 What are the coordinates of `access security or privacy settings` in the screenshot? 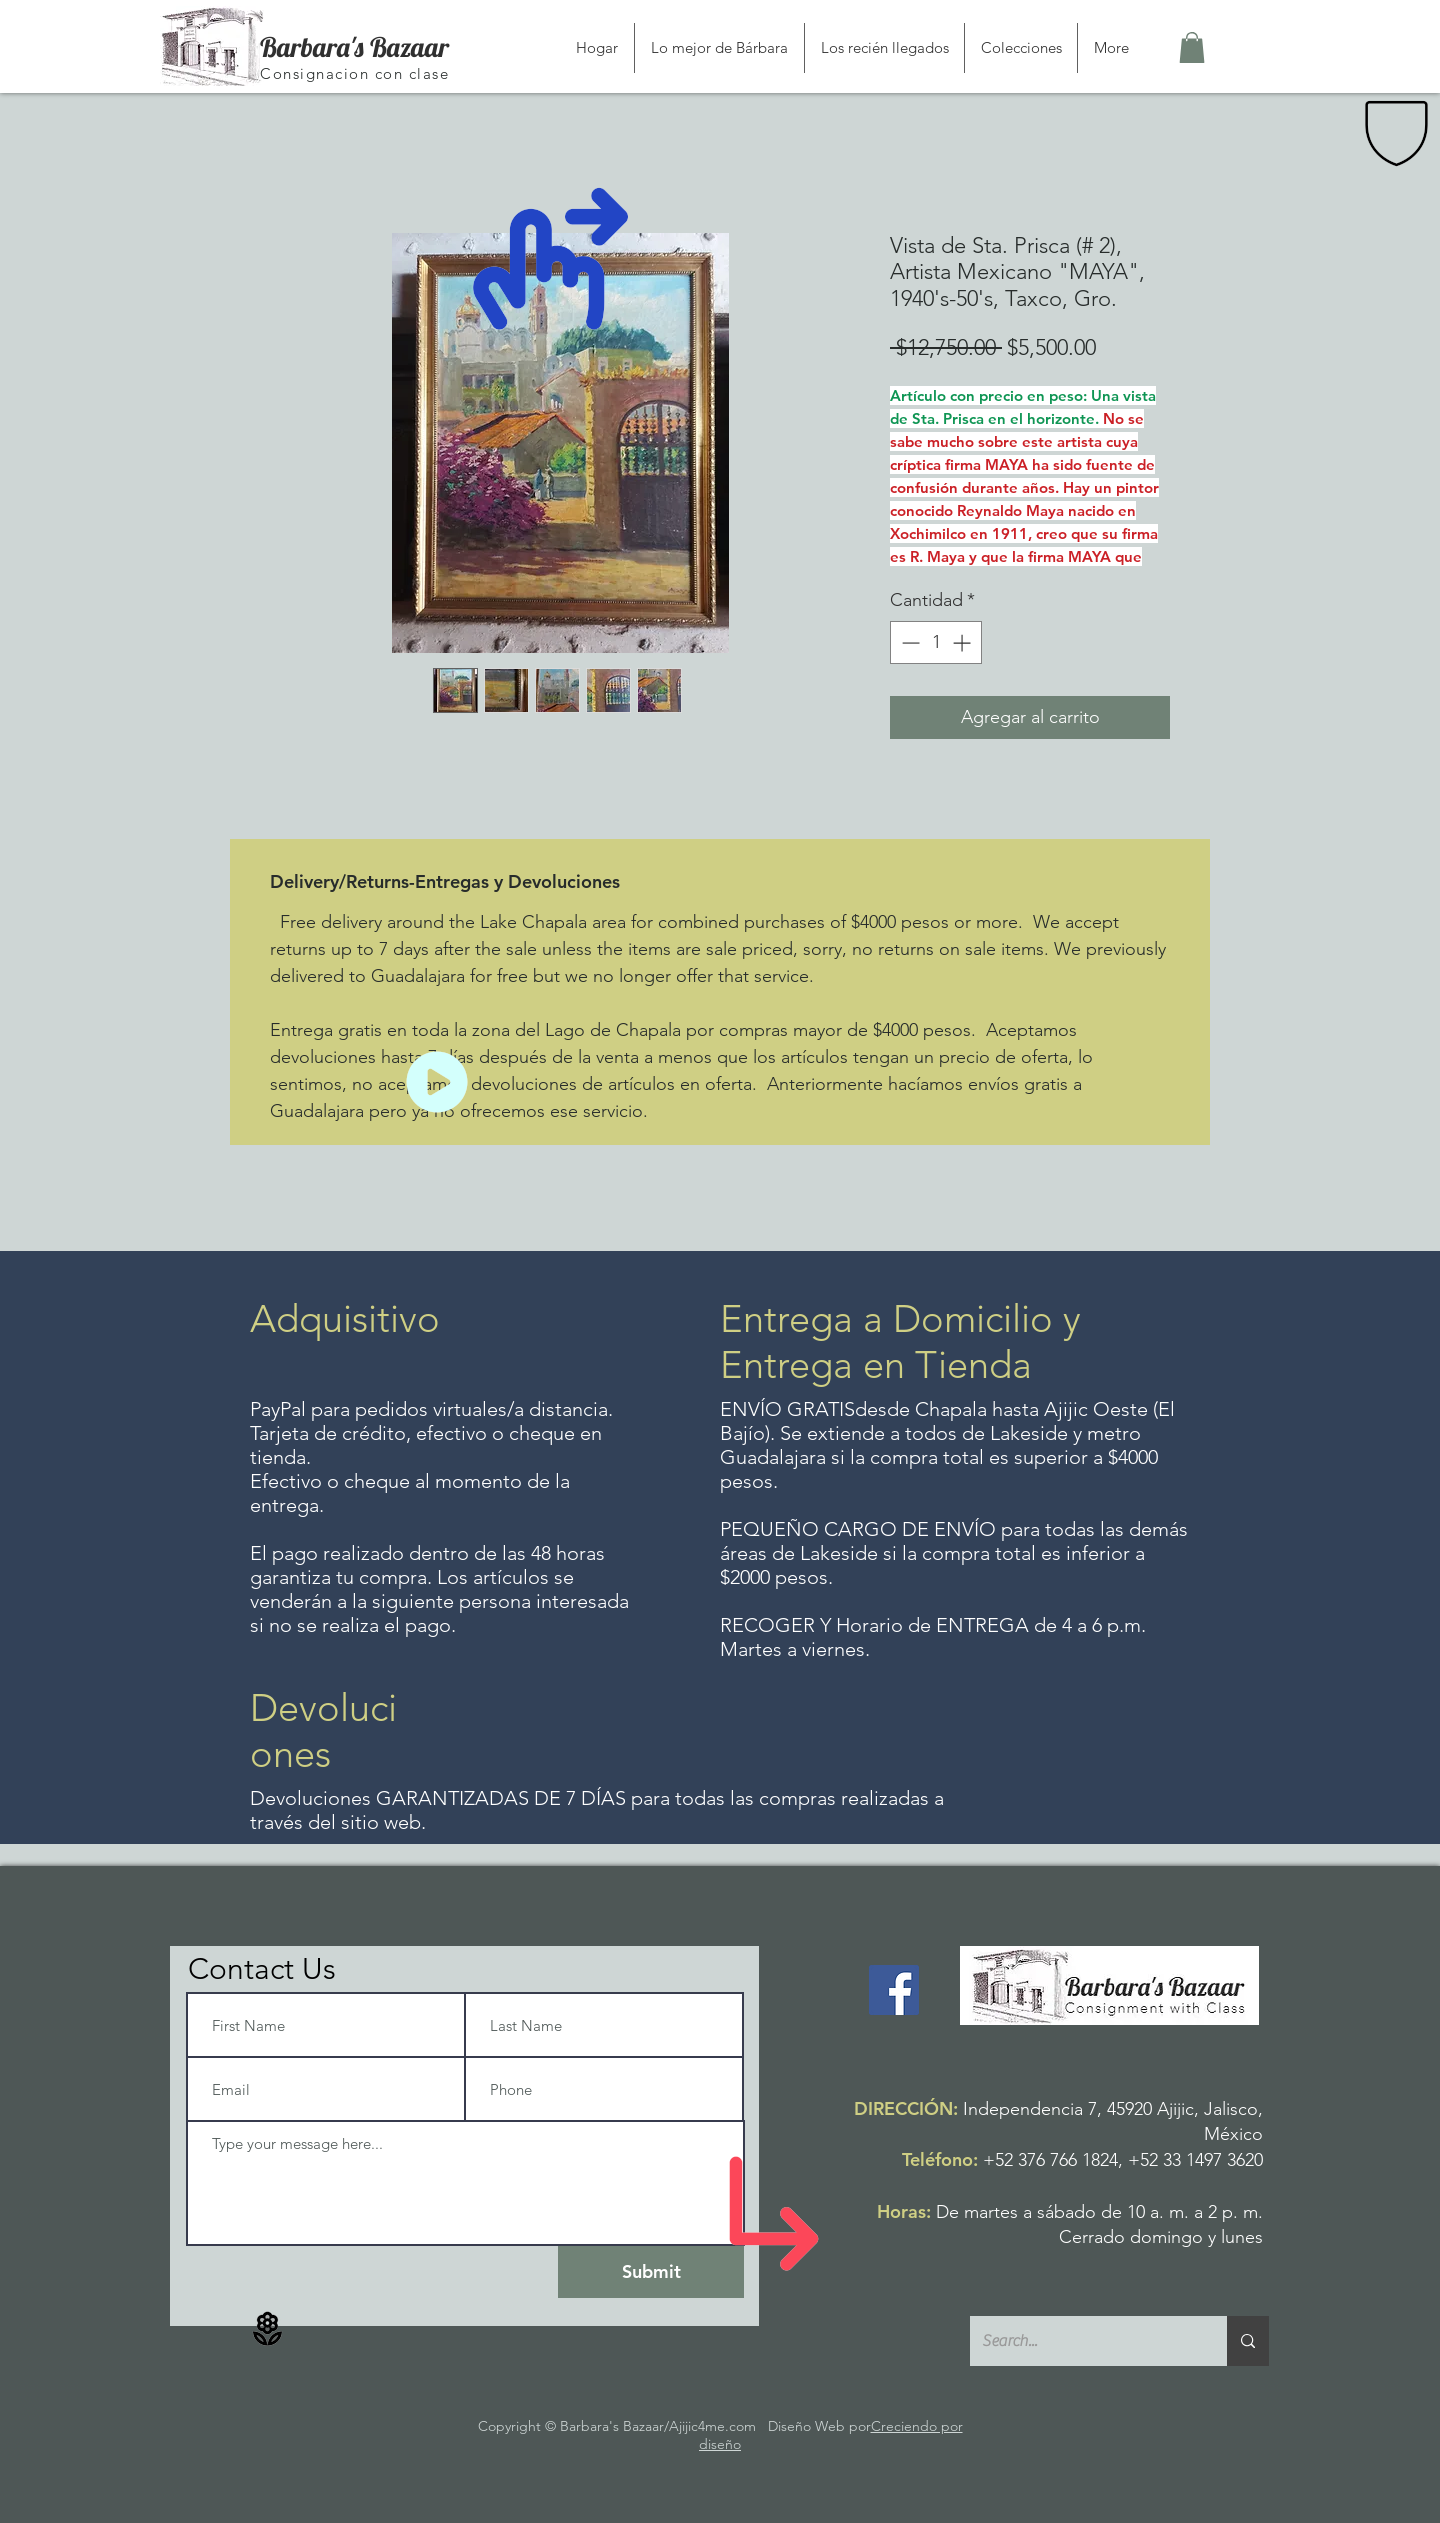 It's located at (1396, 129).